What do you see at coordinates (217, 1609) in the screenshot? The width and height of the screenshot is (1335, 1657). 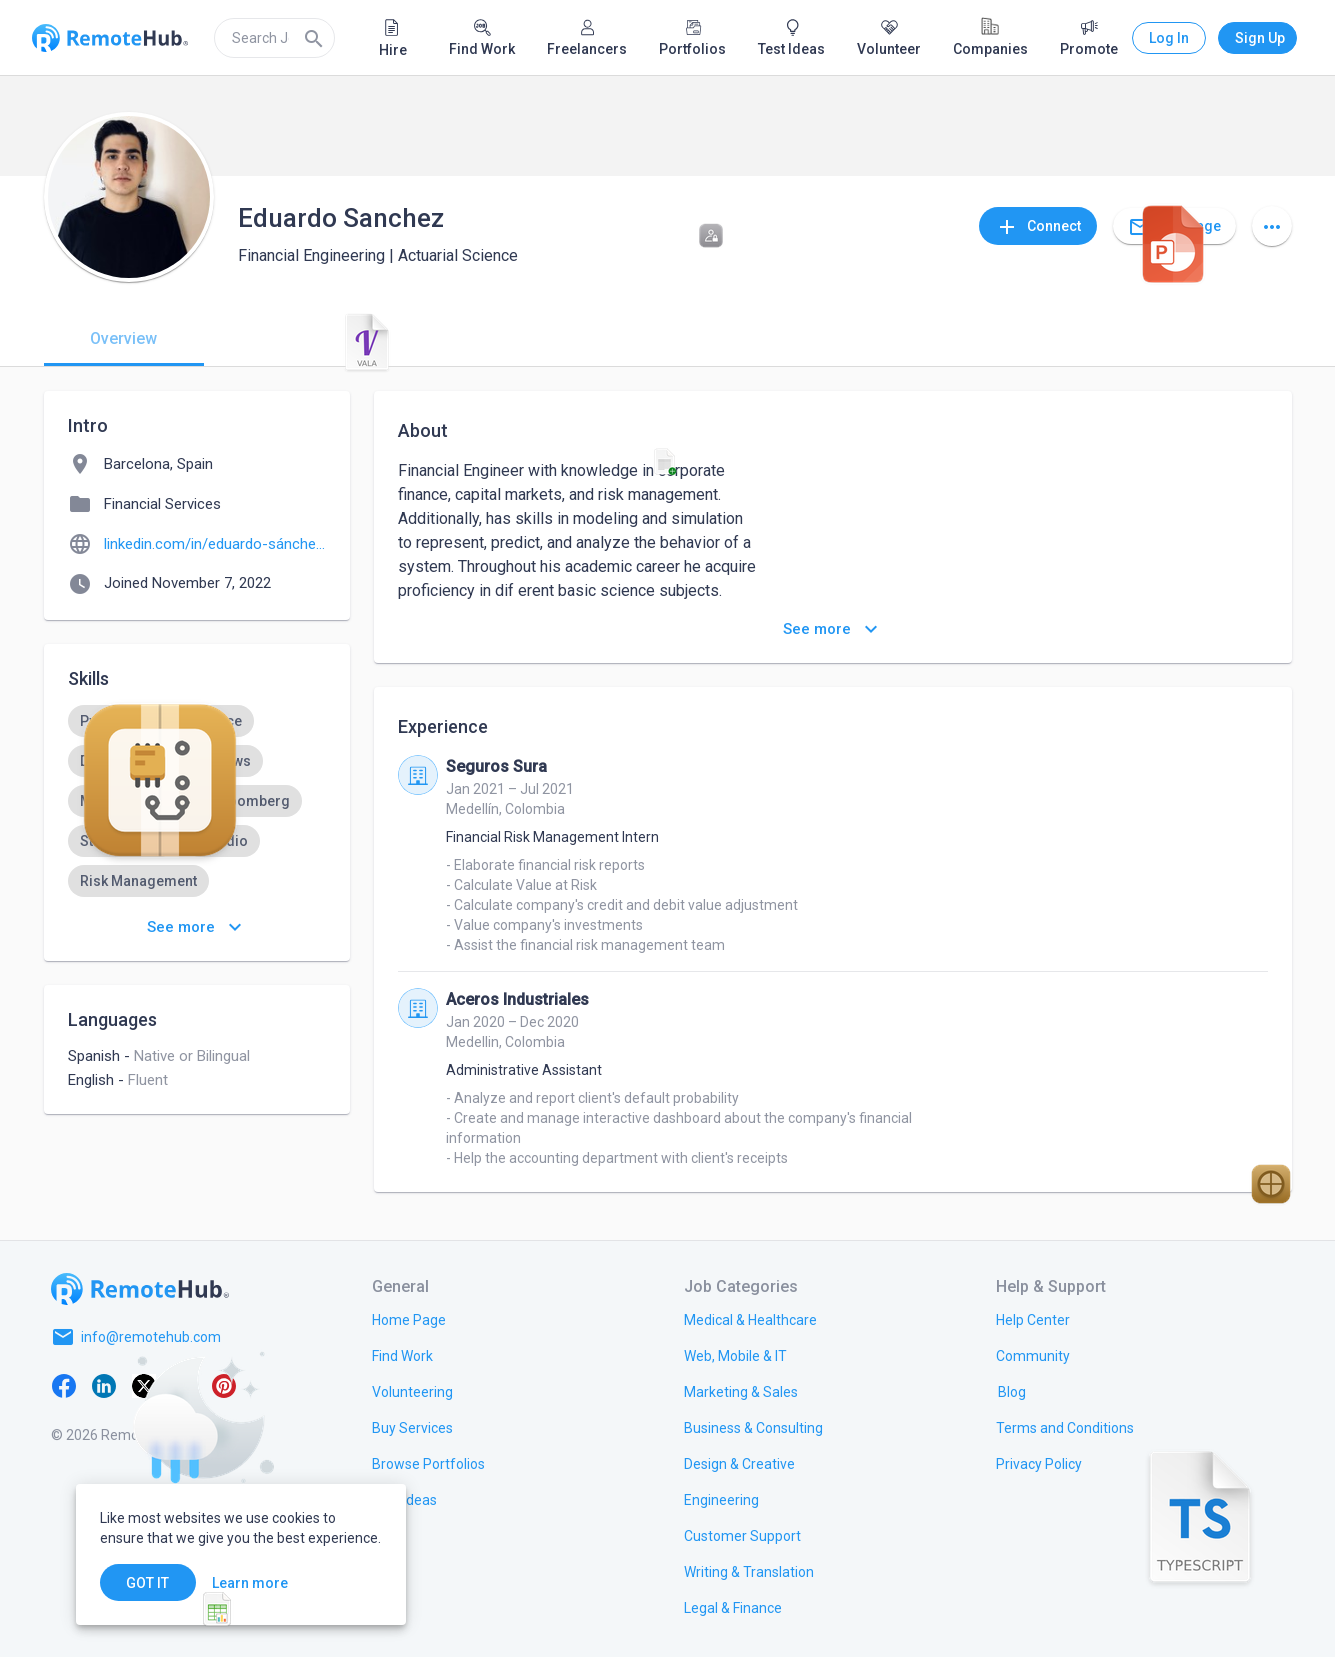 I see `open a spreadsheet file` at bounding box center [217, 1609].